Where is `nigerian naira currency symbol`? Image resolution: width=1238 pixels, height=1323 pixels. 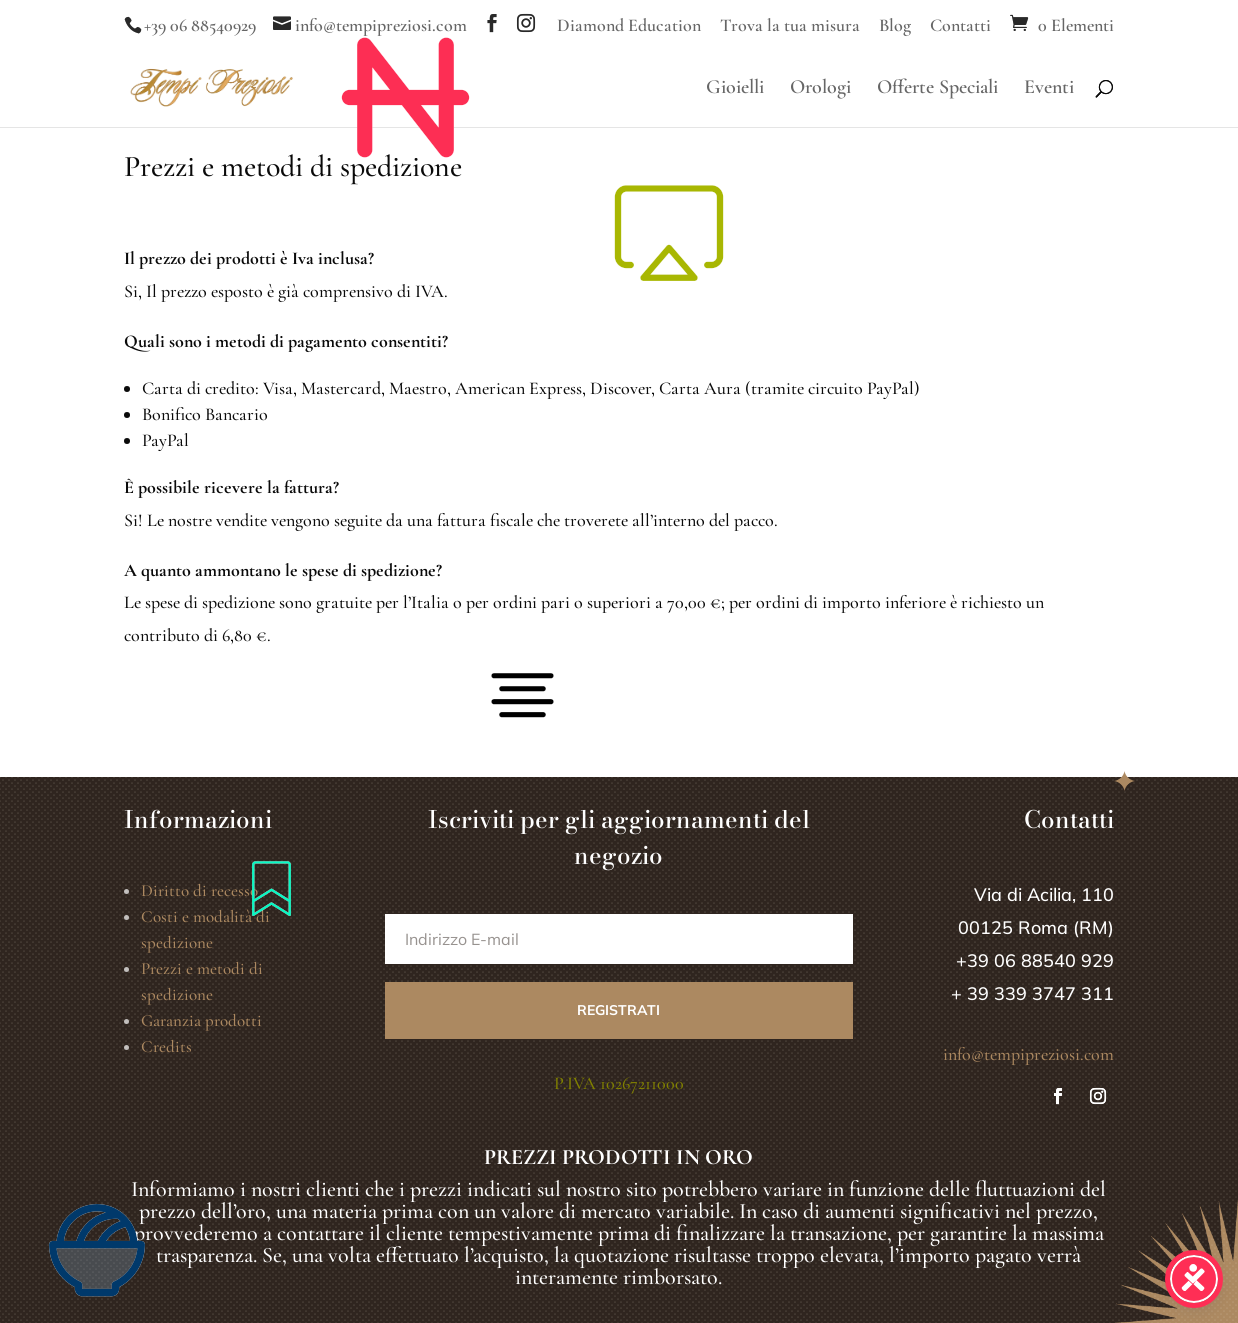
nigerian naira currency symbol is located at coordinates (405, 97).